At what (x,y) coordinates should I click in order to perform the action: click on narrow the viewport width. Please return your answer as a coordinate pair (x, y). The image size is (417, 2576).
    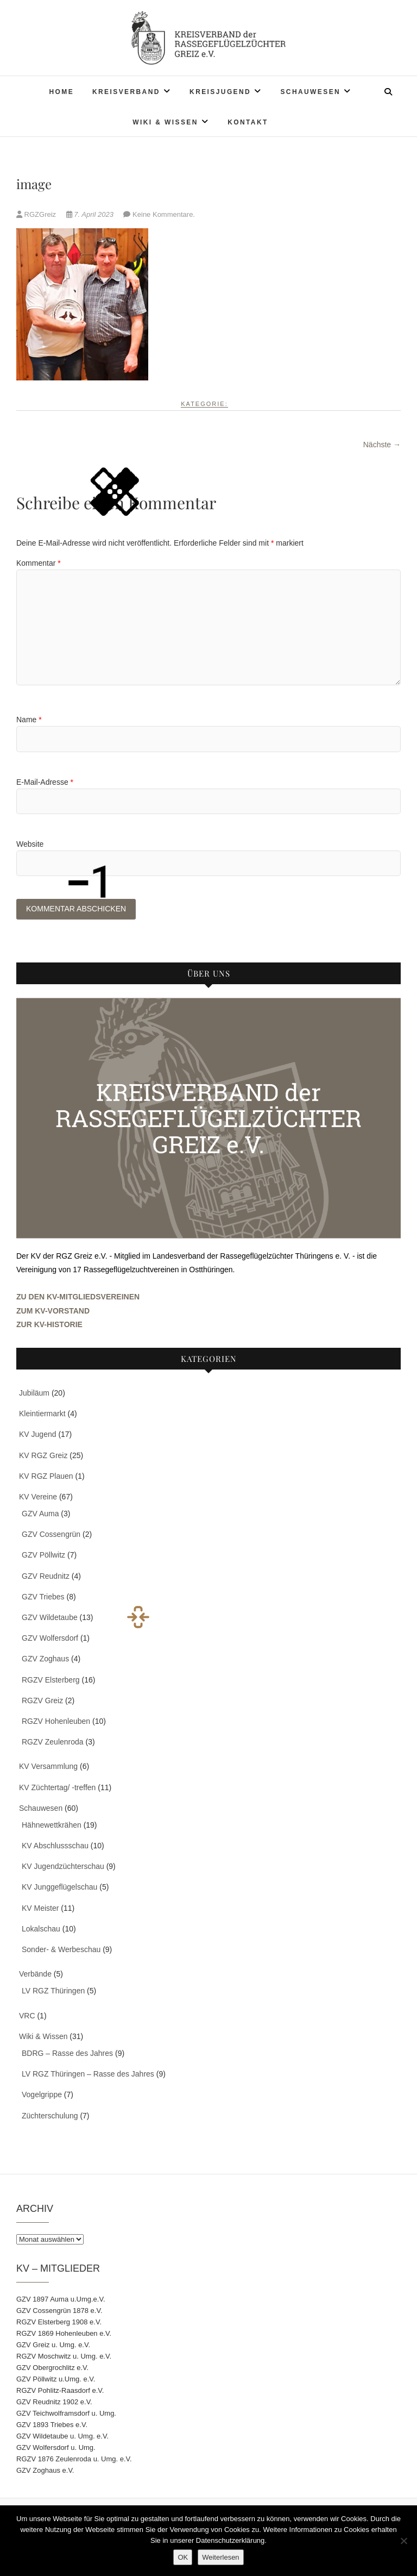
    Looking at the image, I should click on (138, 1617).